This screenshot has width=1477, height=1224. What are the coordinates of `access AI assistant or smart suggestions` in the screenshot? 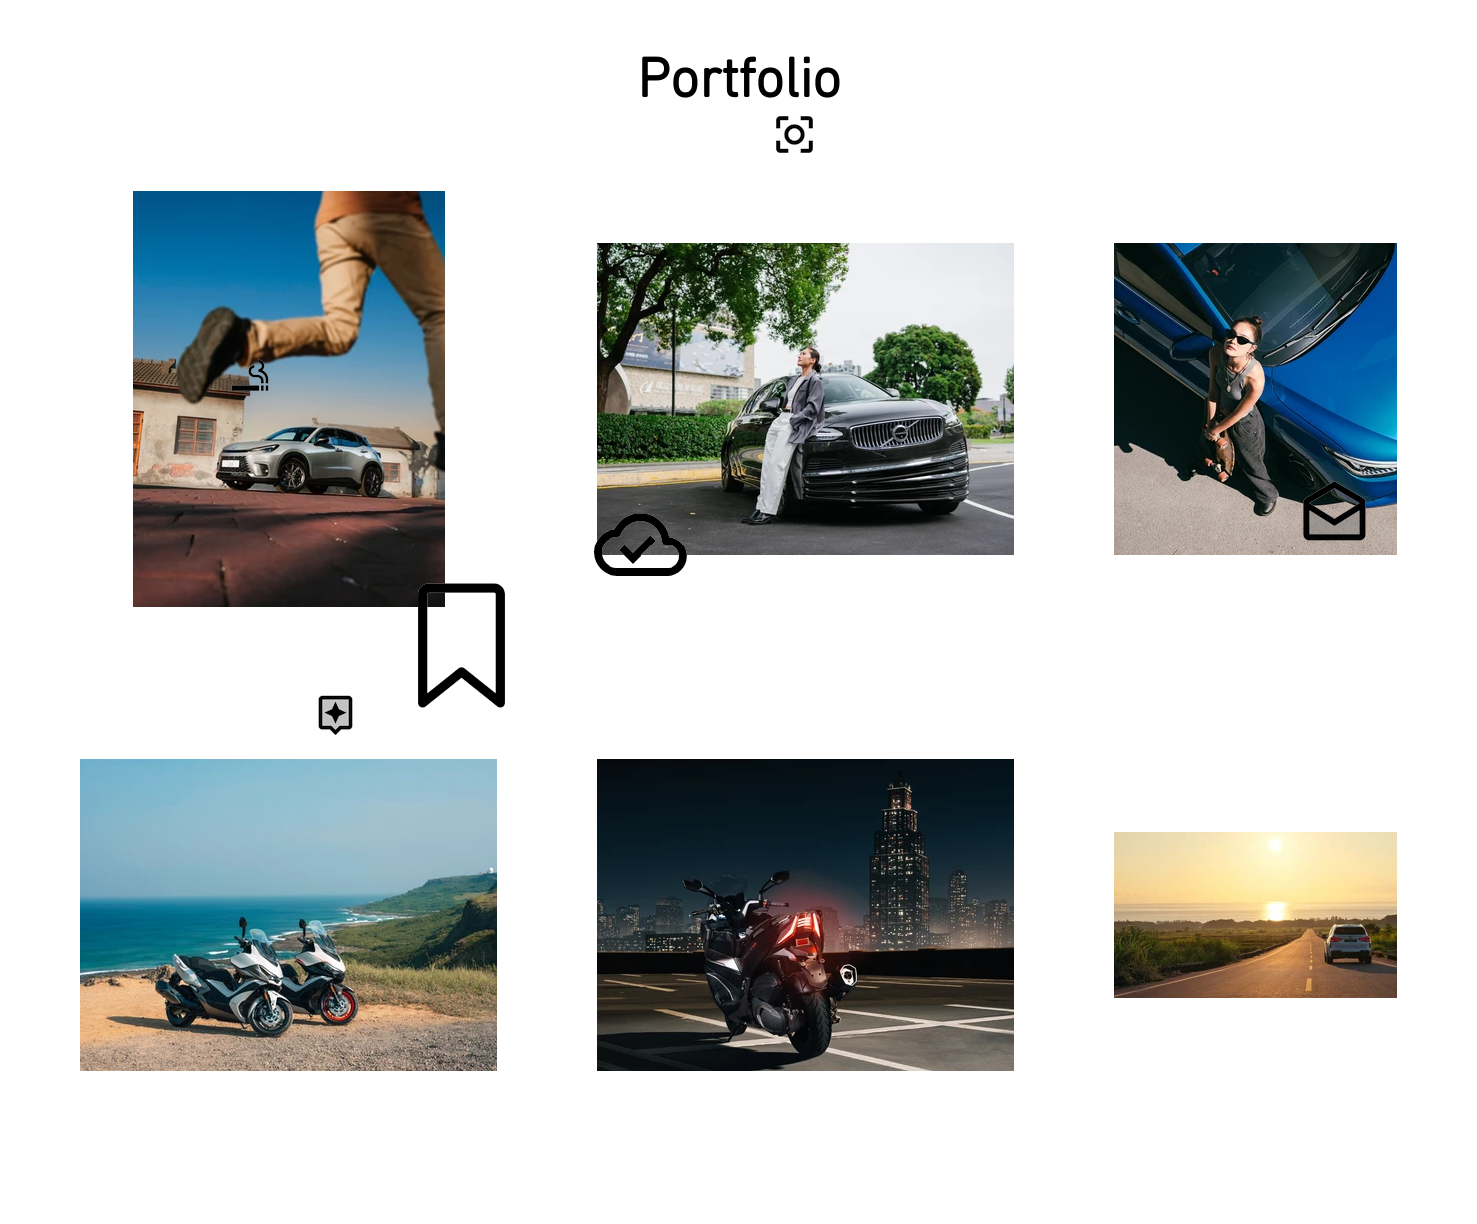 It's located at (335, 714).